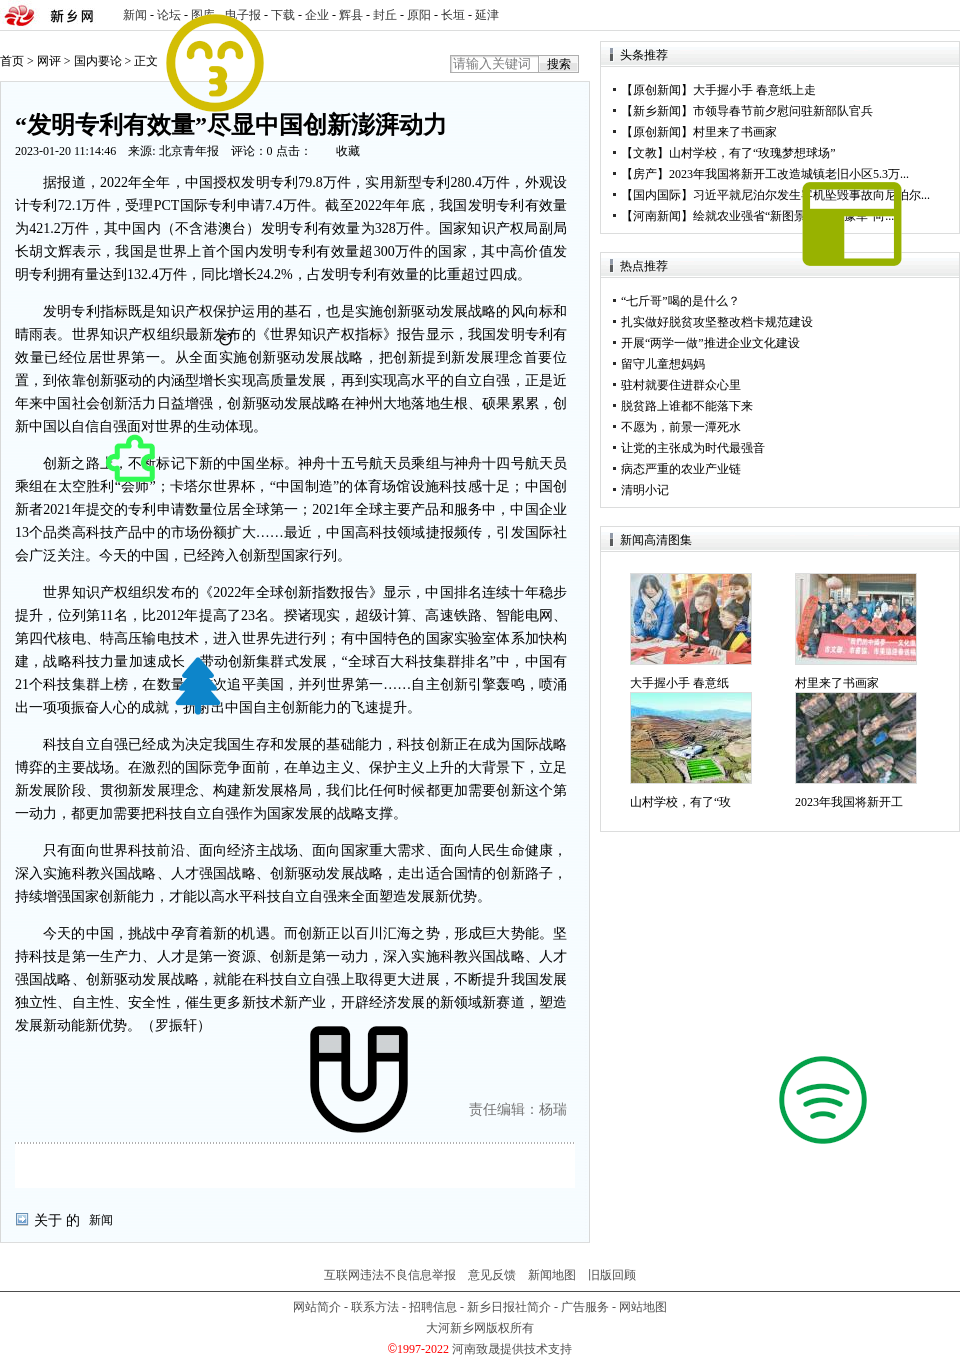 The image size is (960, 1360). What do you see at coordinates (198, 686) in the screenshot?
I see `access nature or outdoor categories` at bounding box center [198, 686].